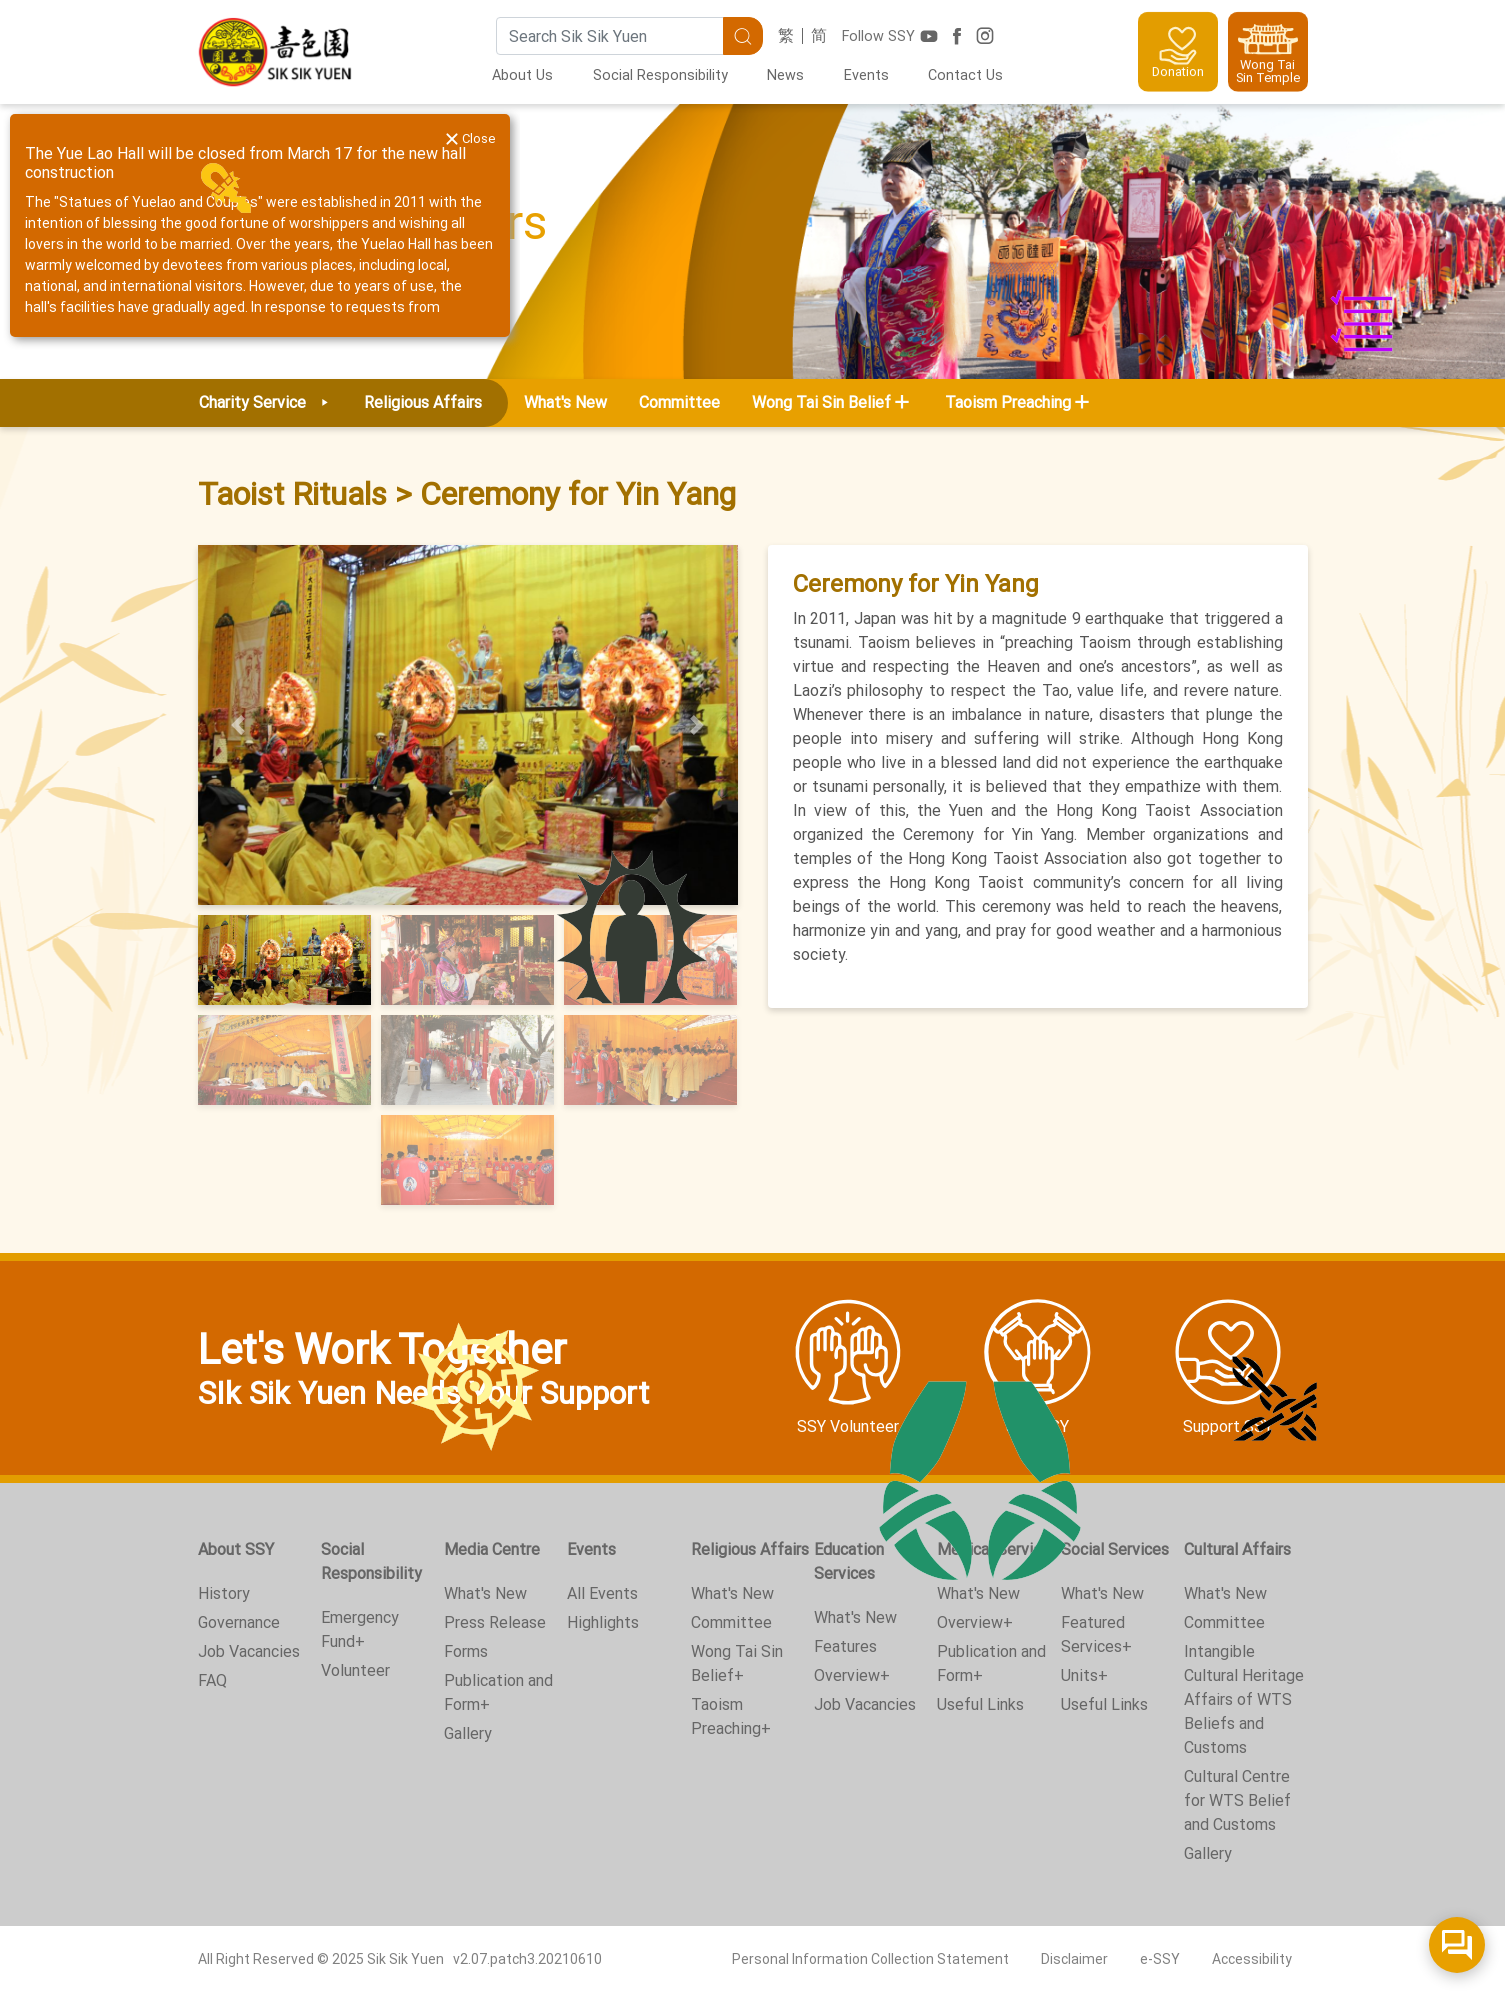  I want to click on activate magnetic pulse ability, so click(226, 188).